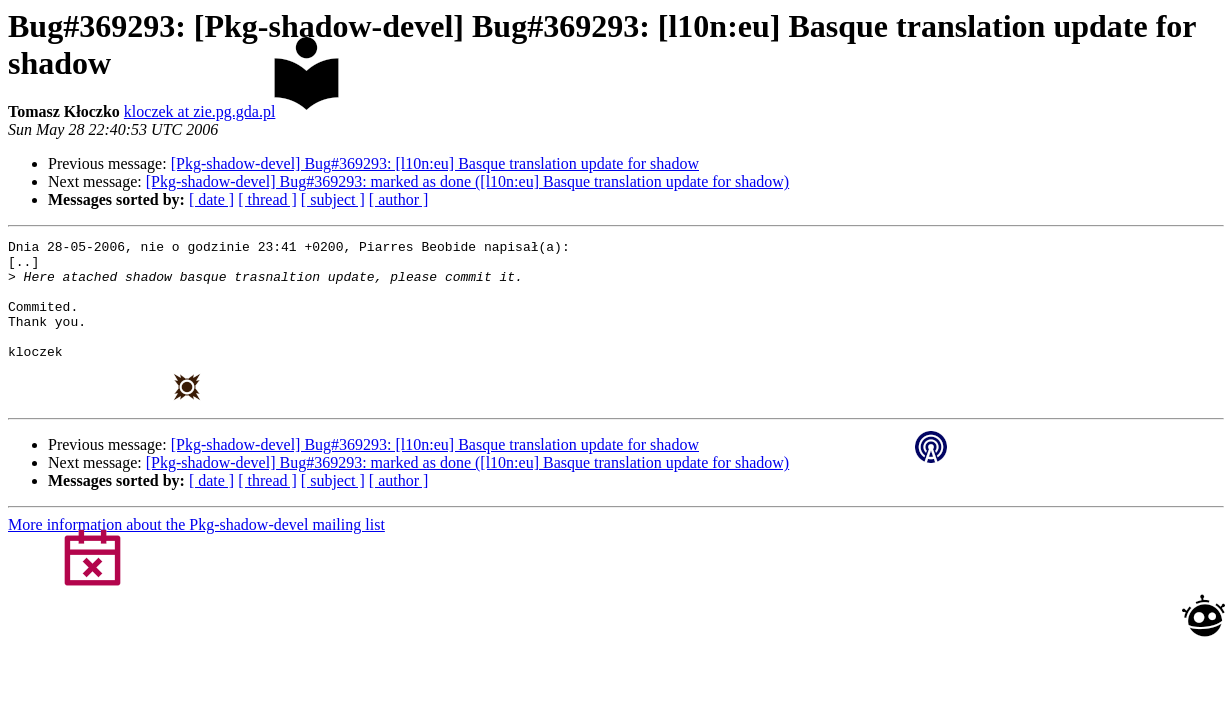 This screenshot has height=720, width=1232. What do you see at coordinates (306, 73) in the screenshot?
I see `electron-builder logo` at bounding box center [306, 73].